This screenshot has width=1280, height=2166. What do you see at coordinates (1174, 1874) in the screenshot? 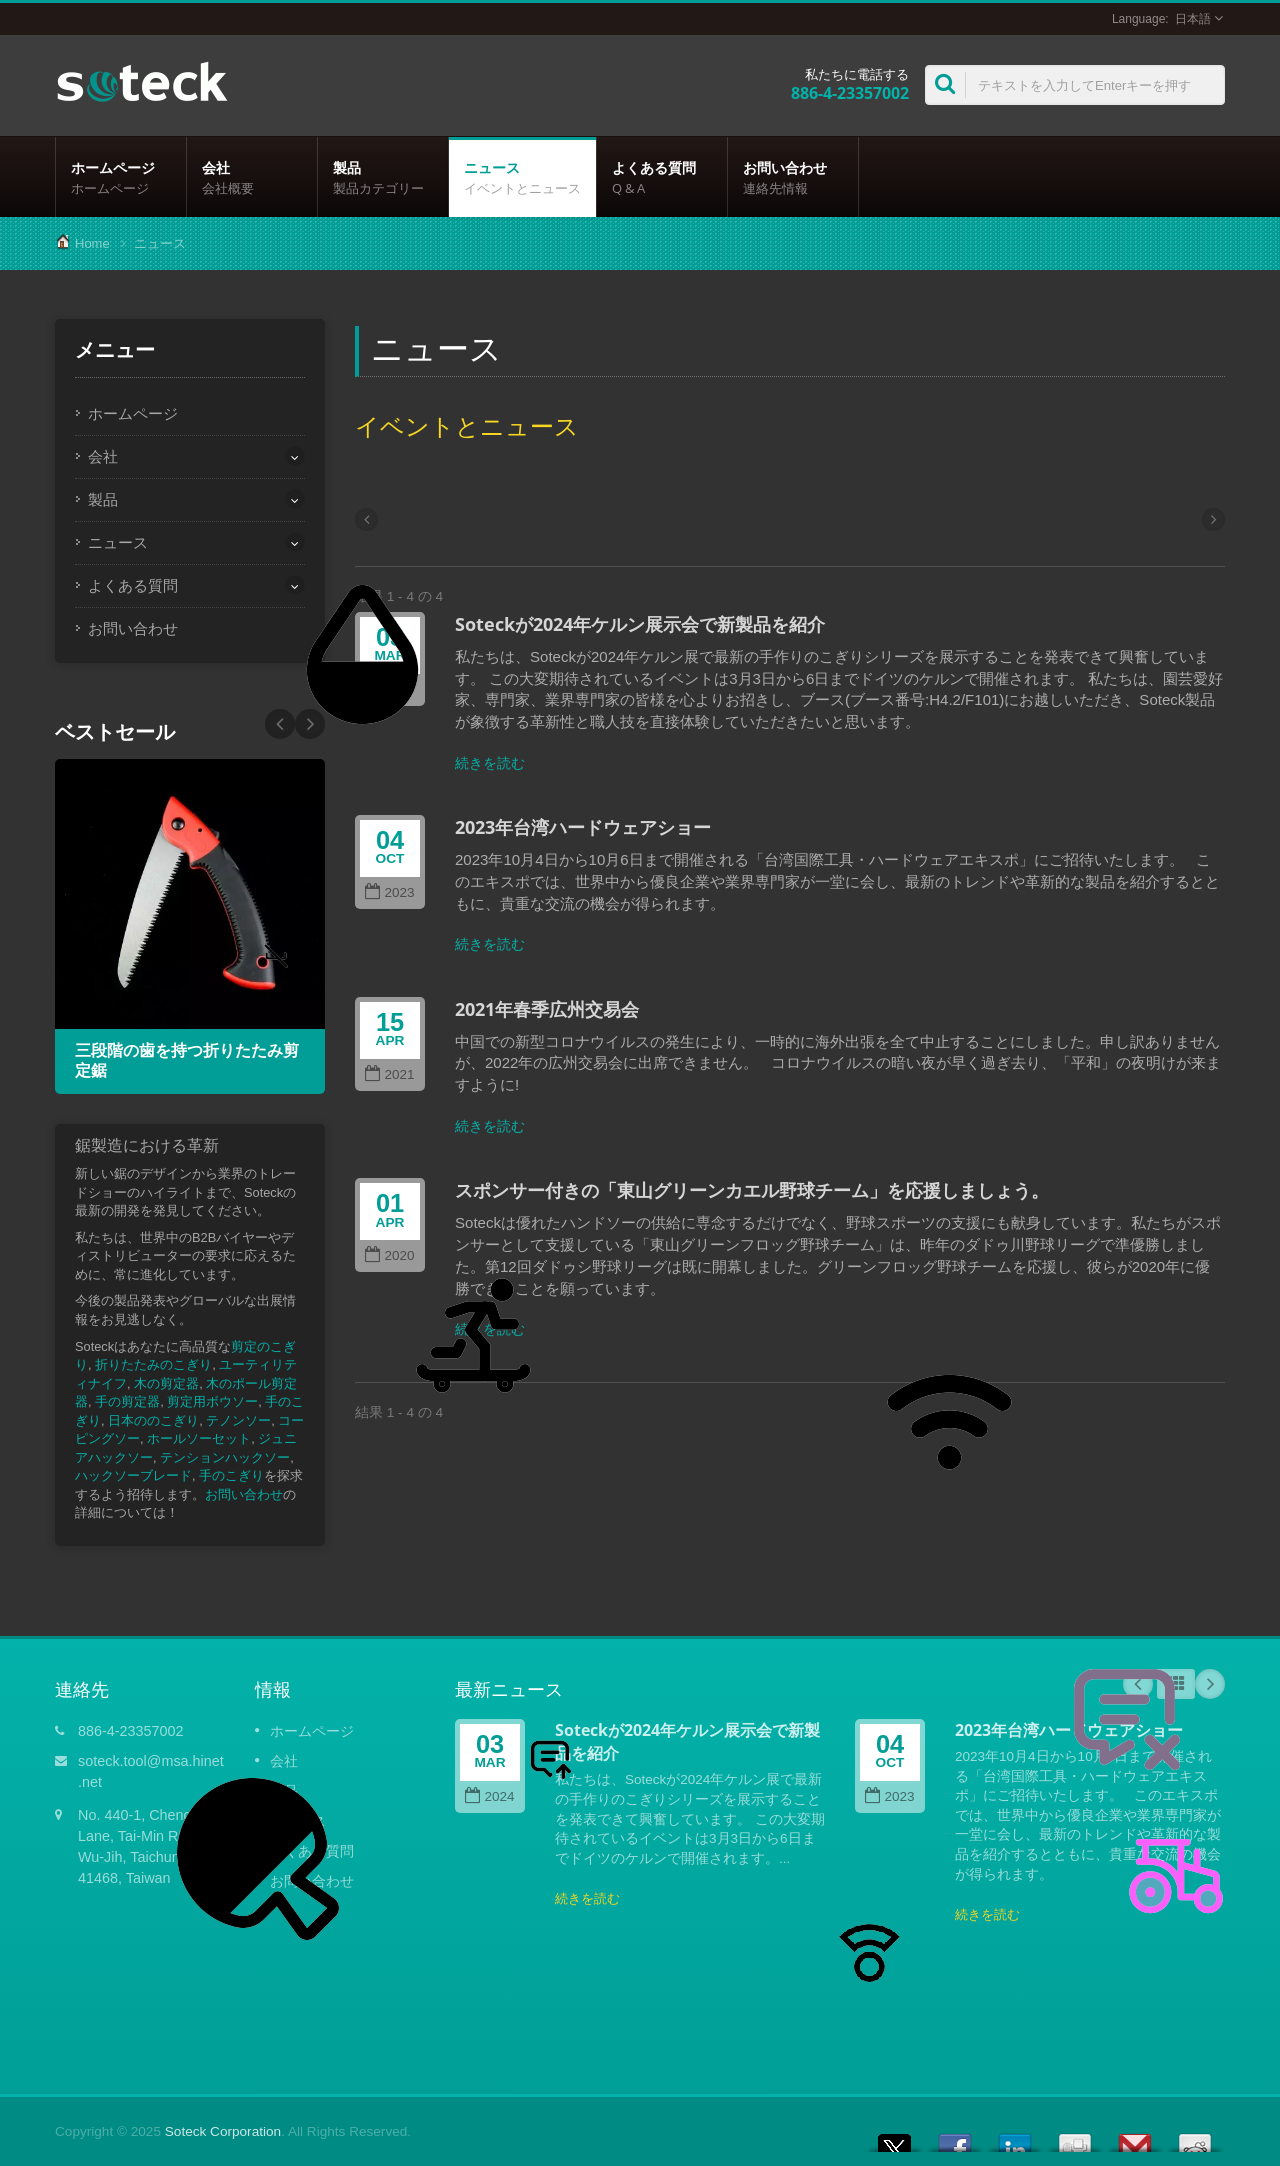
I see `access farming or agricultural features` at bounding box center [1174, 1874].